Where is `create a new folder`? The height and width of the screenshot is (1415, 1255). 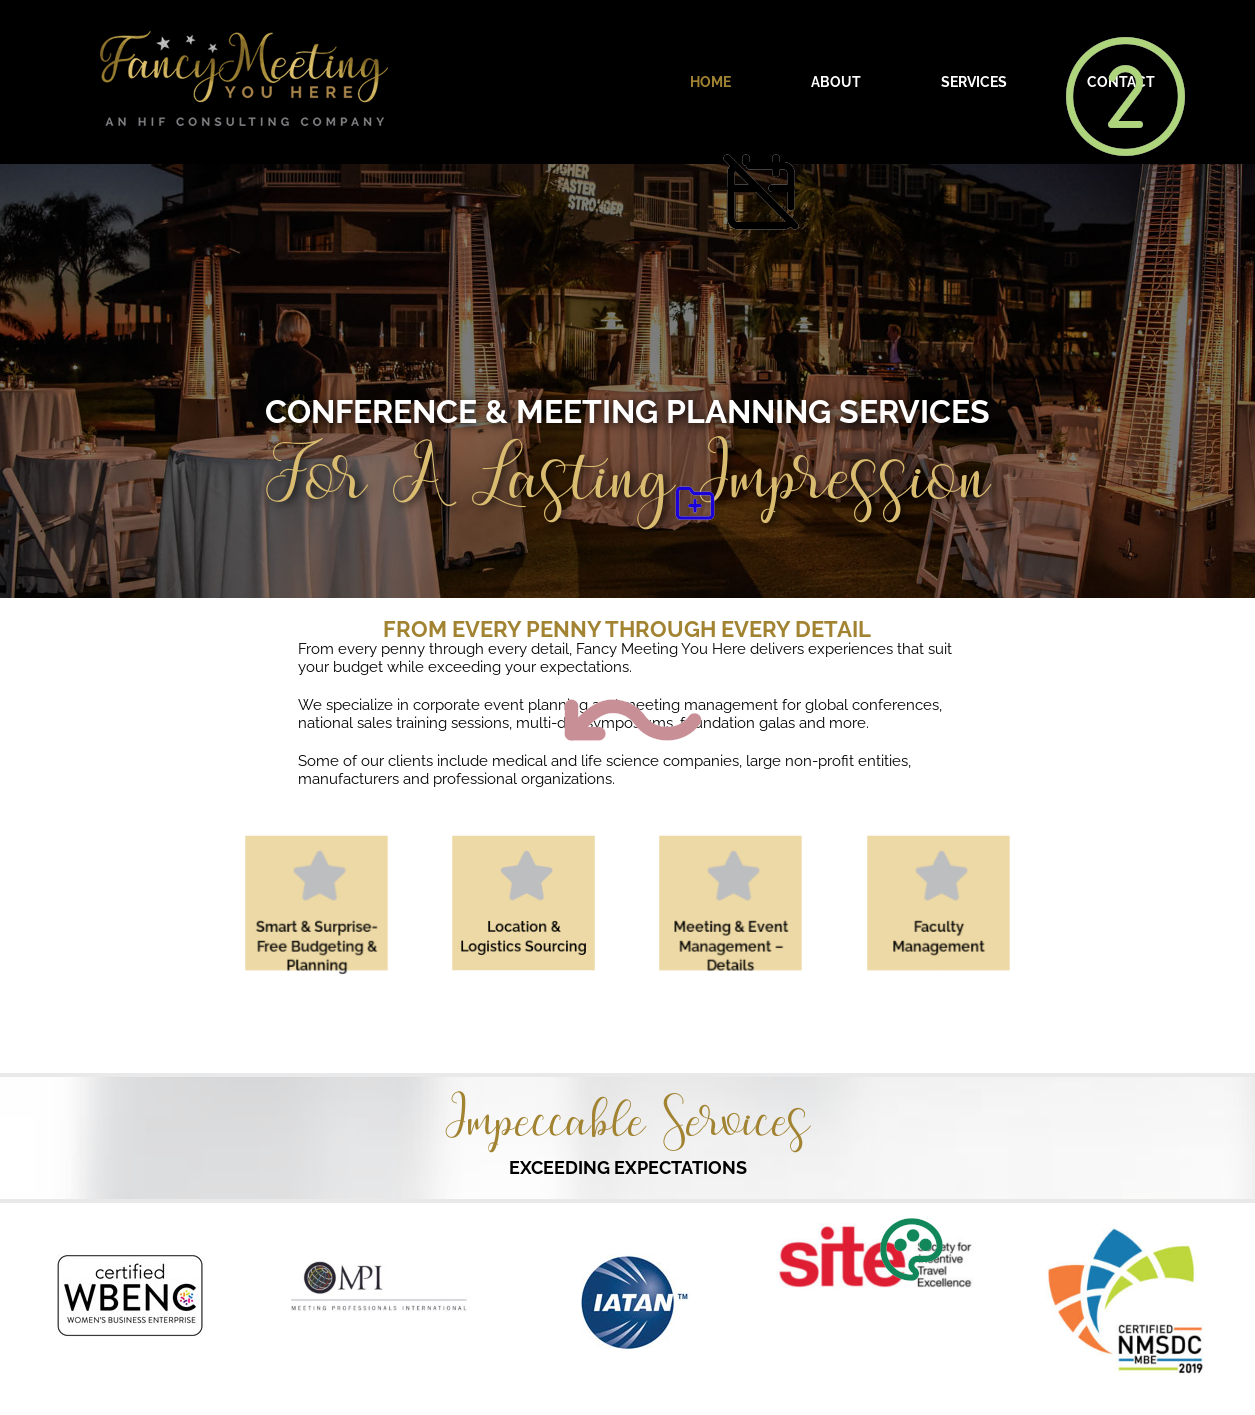 create a new folder is located at coordinates (695, 504).